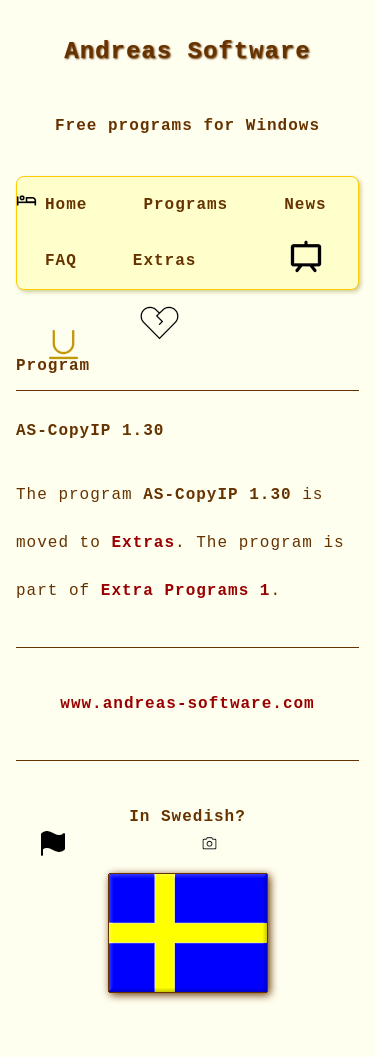 The width and height of the screenshot is (375, 1057). What do you see at coordinates (26, 200) in the screenshot?
I see `view accommodation or hotel options` at bounding box center [26, 200].